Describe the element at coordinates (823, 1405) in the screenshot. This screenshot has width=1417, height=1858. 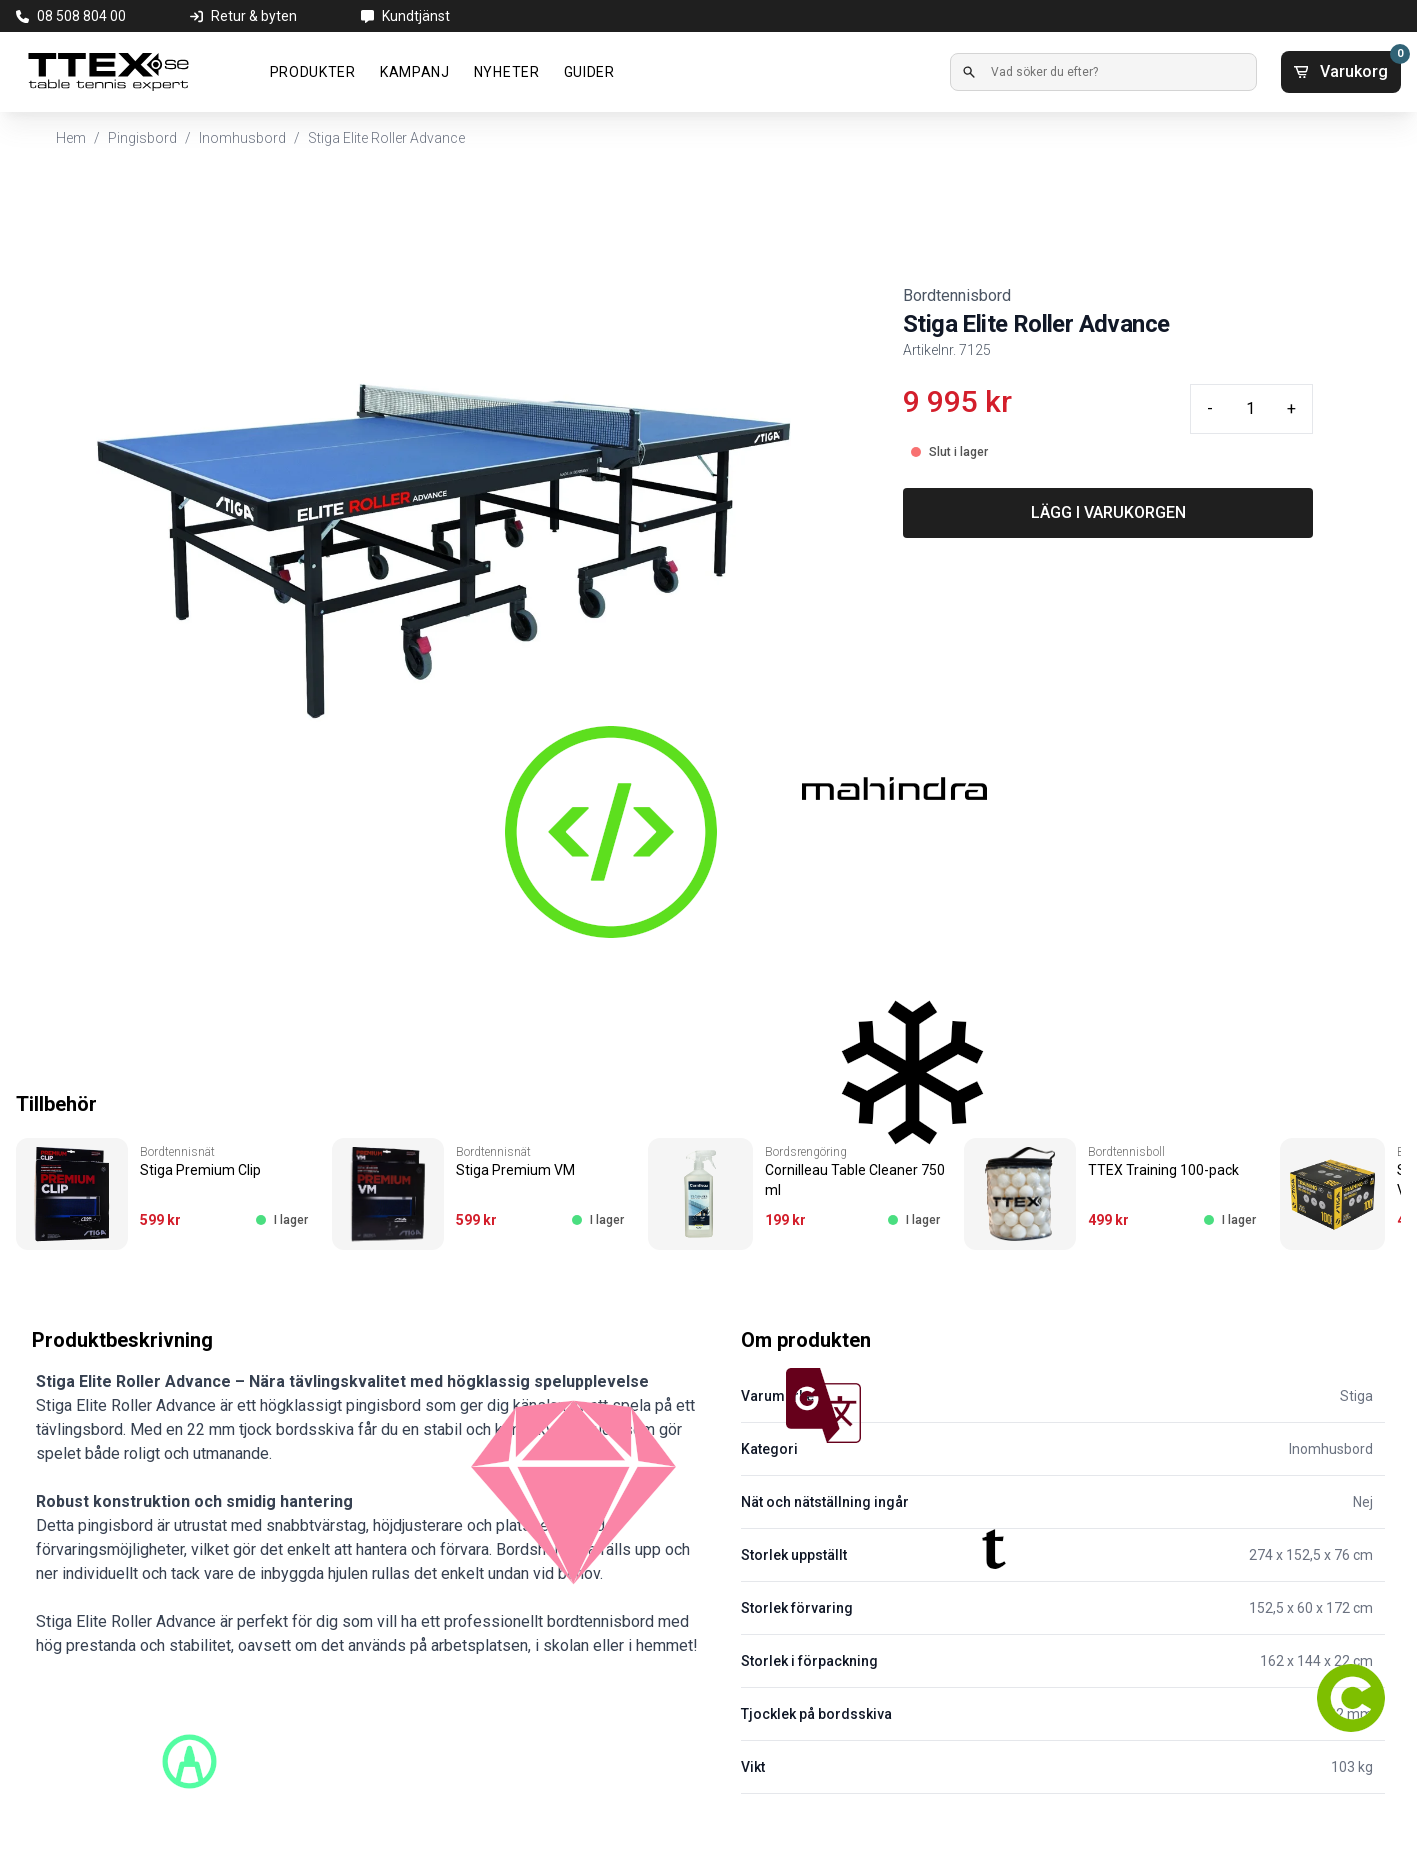
I see `open google translate` at that location.